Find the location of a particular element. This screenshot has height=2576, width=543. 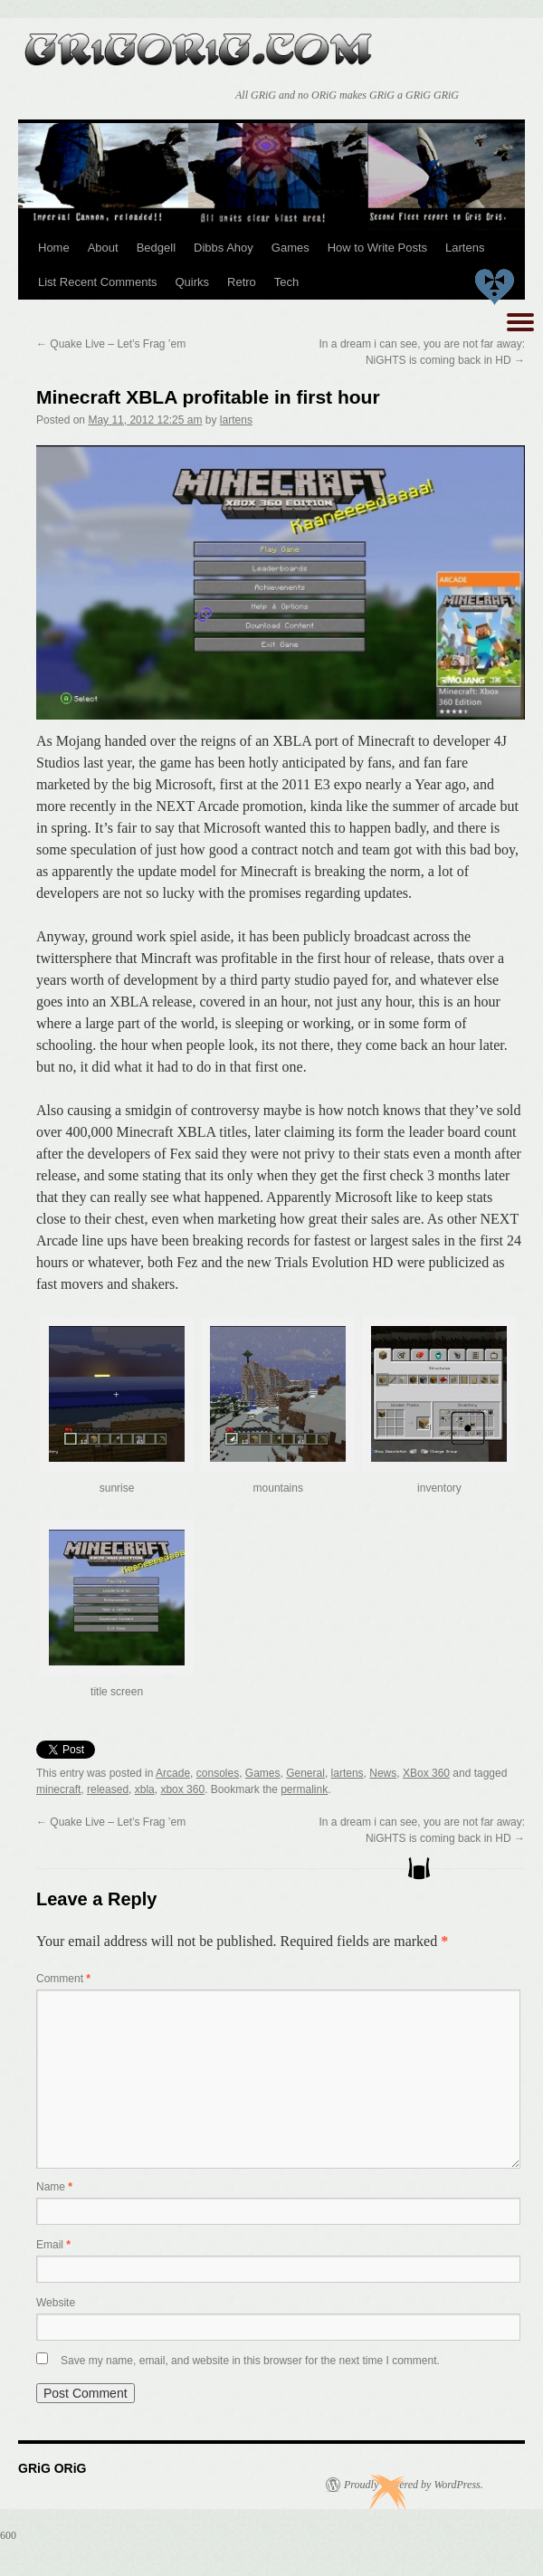

roll the dice or trigger random selection is located at coordinates (468, 1428).